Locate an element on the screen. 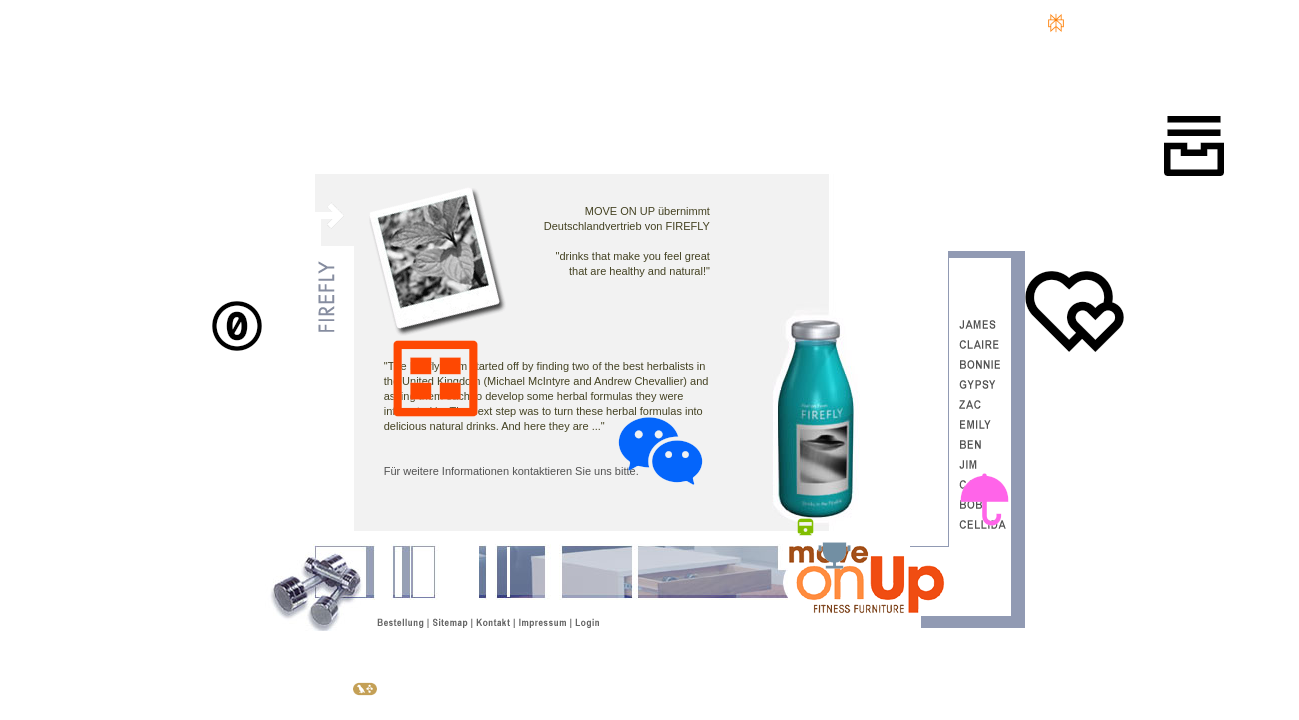 The height and width of the screenshot is (720, 1299). open wechat messaging app is located at coordinates (660, 451).